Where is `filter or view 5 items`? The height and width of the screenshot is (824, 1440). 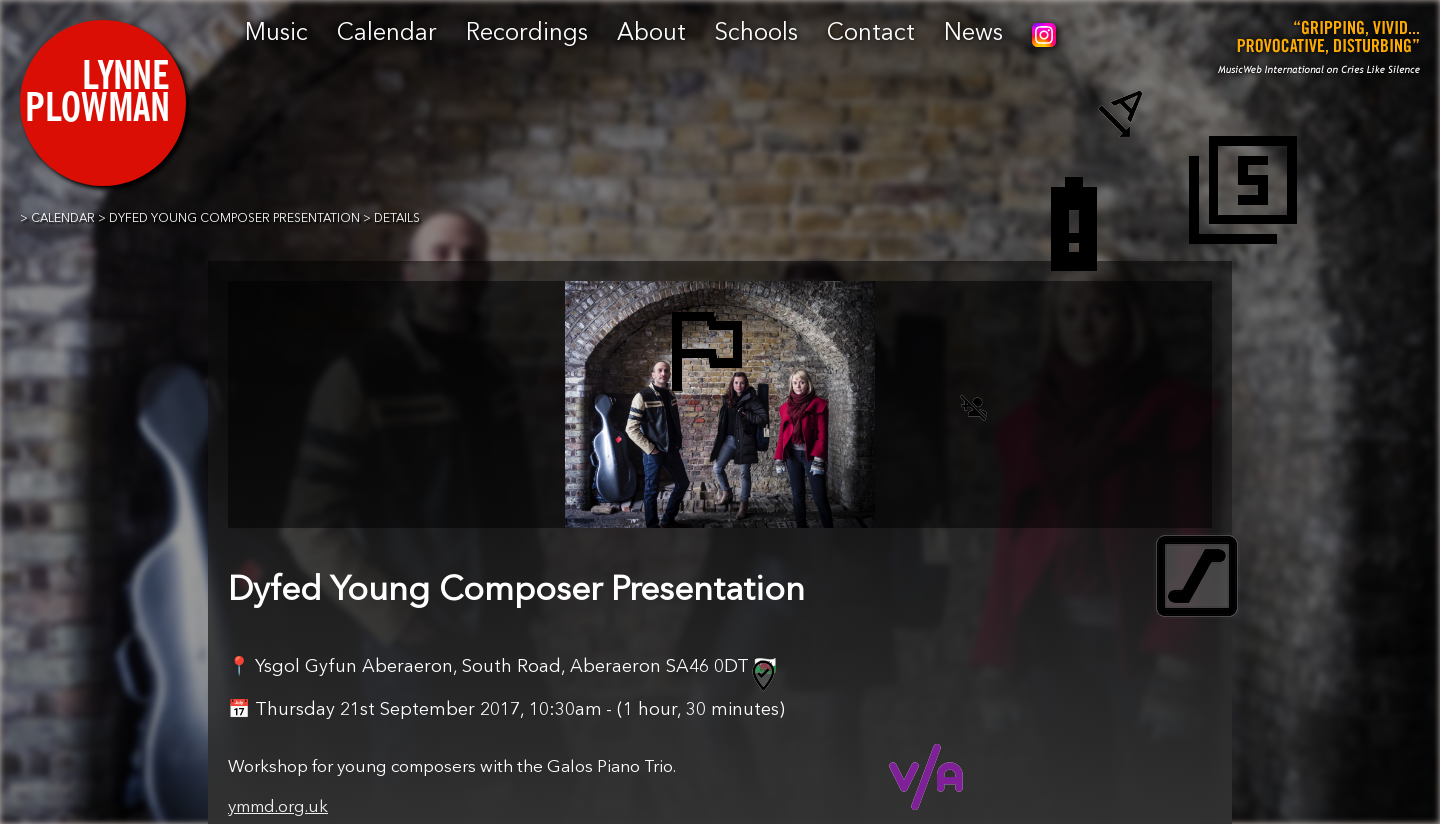 filter or view 5 items is located at coordinates (1243, 190).